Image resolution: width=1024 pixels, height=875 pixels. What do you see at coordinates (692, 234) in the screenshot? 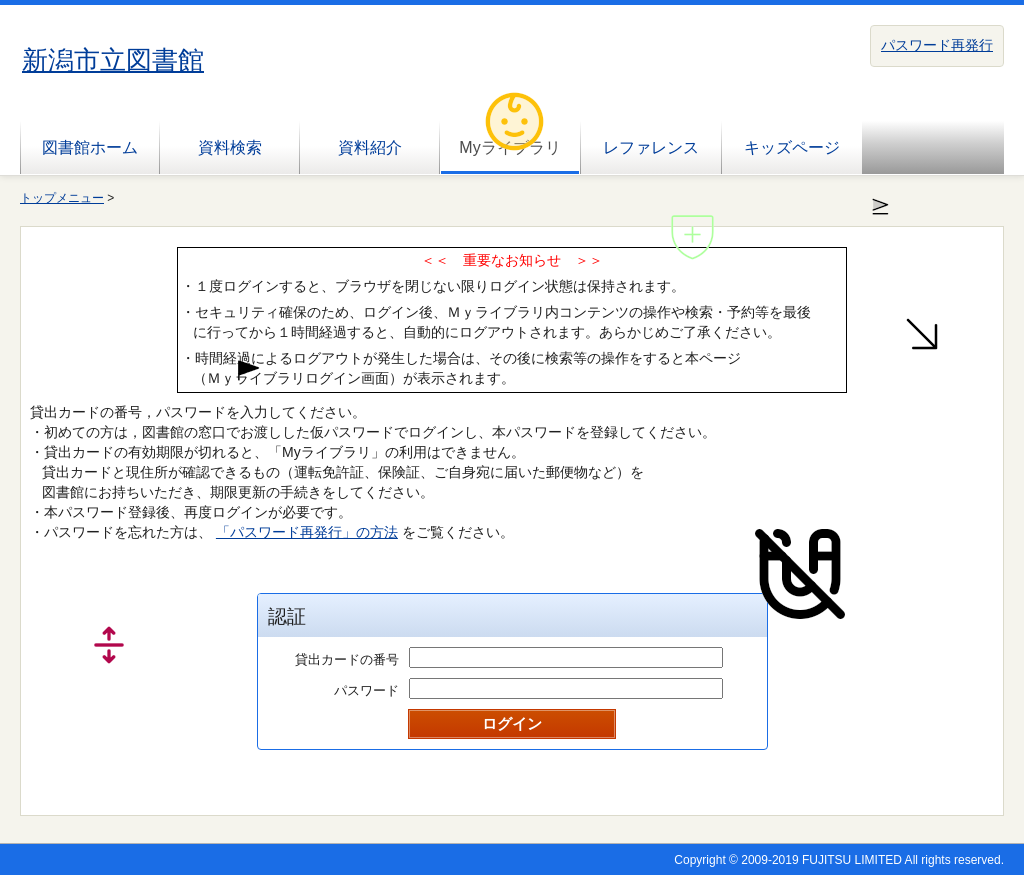
I see `add new security protection` at bounding box center [692, 234].